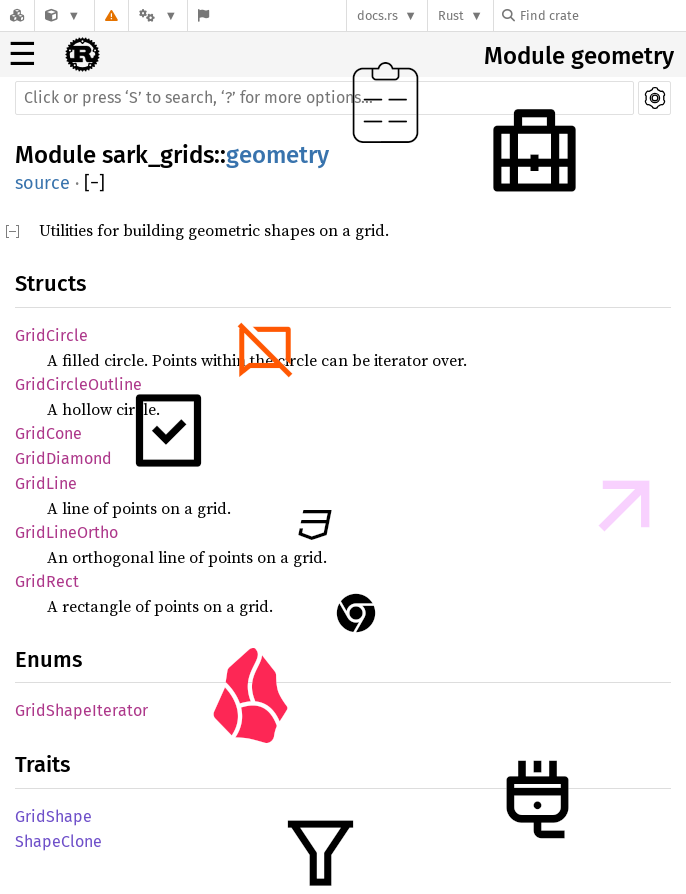 The image size is (686, 894). I want to click on open link in new tab or window, so click(624, 506).